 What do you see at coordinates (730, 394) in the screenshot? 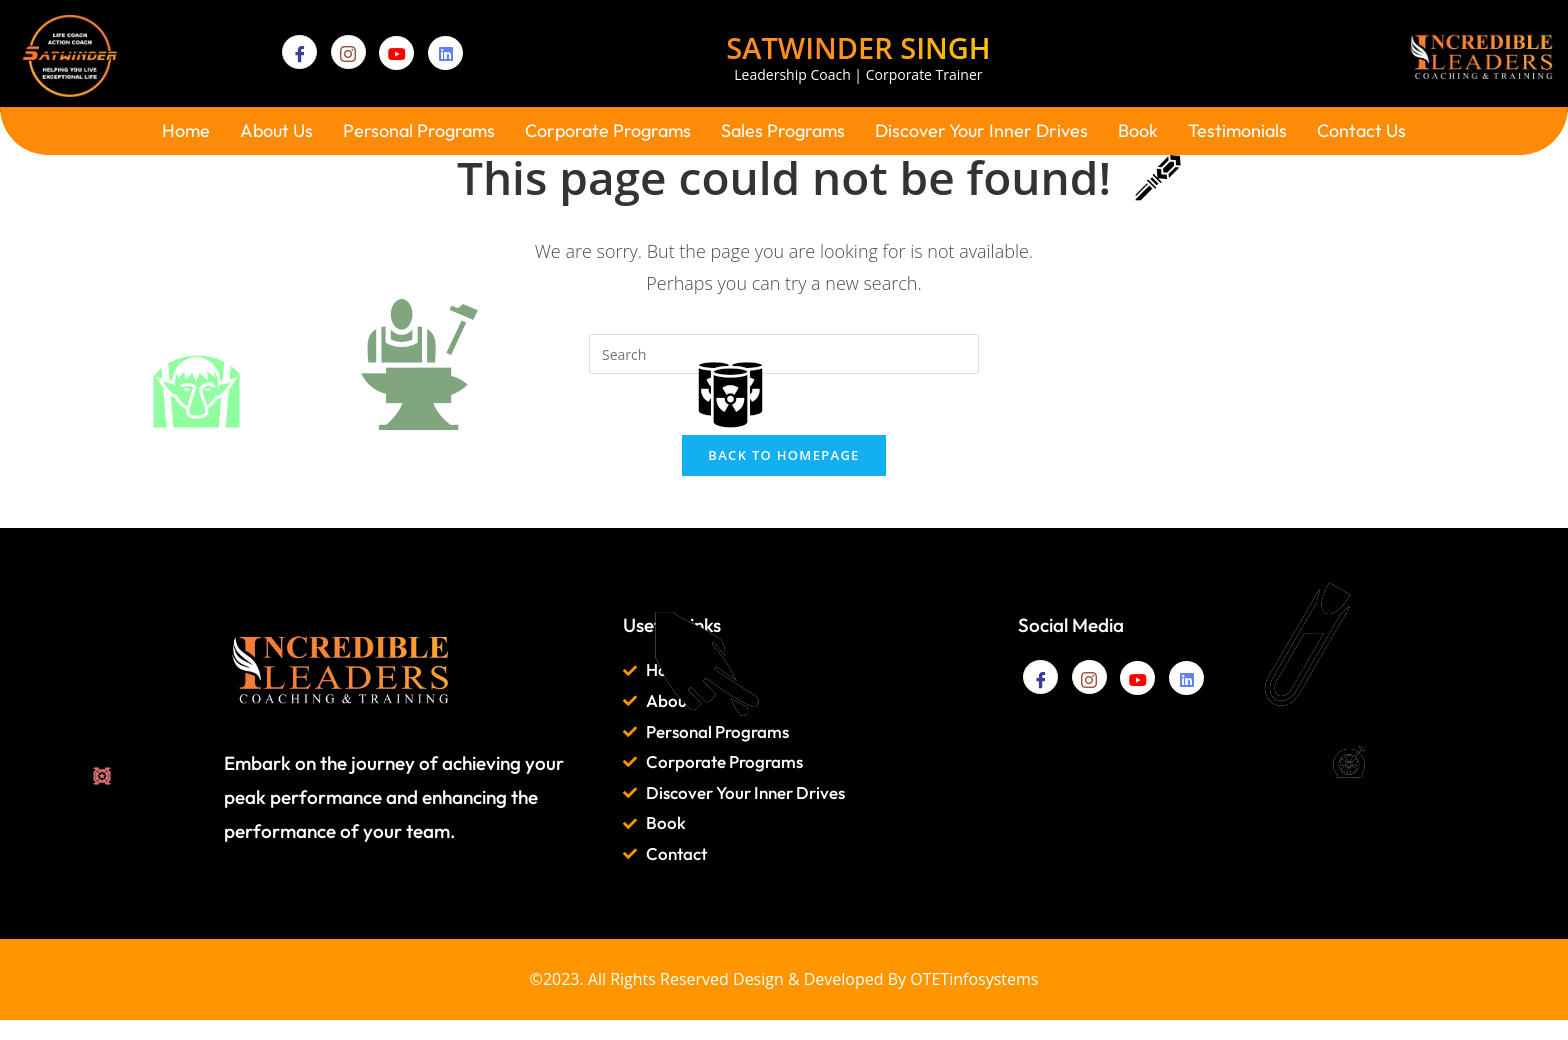
I see `indicates hazardous or radioactive materials in a game context` at bounding box center [730, 394].